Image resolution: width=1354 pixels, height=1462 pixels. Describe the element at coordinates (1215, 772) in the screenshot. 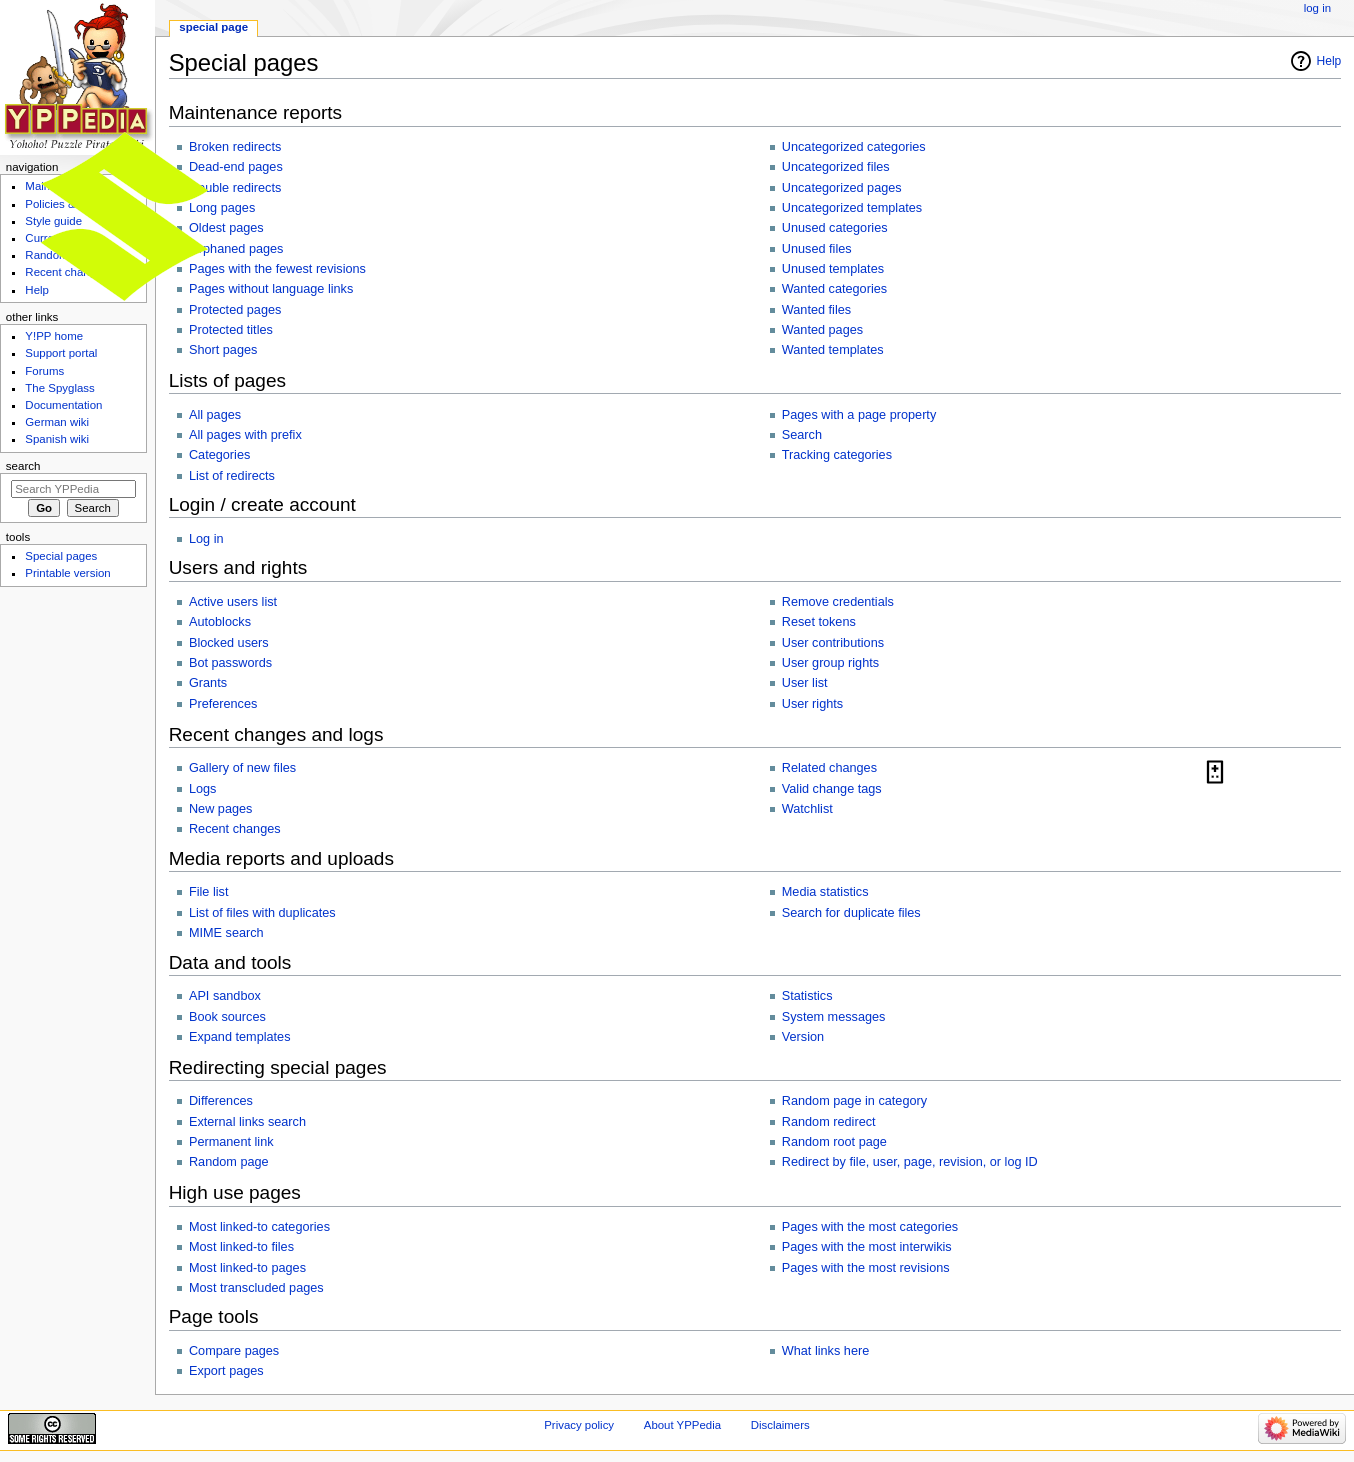

I see `access remote control settings` at that location.